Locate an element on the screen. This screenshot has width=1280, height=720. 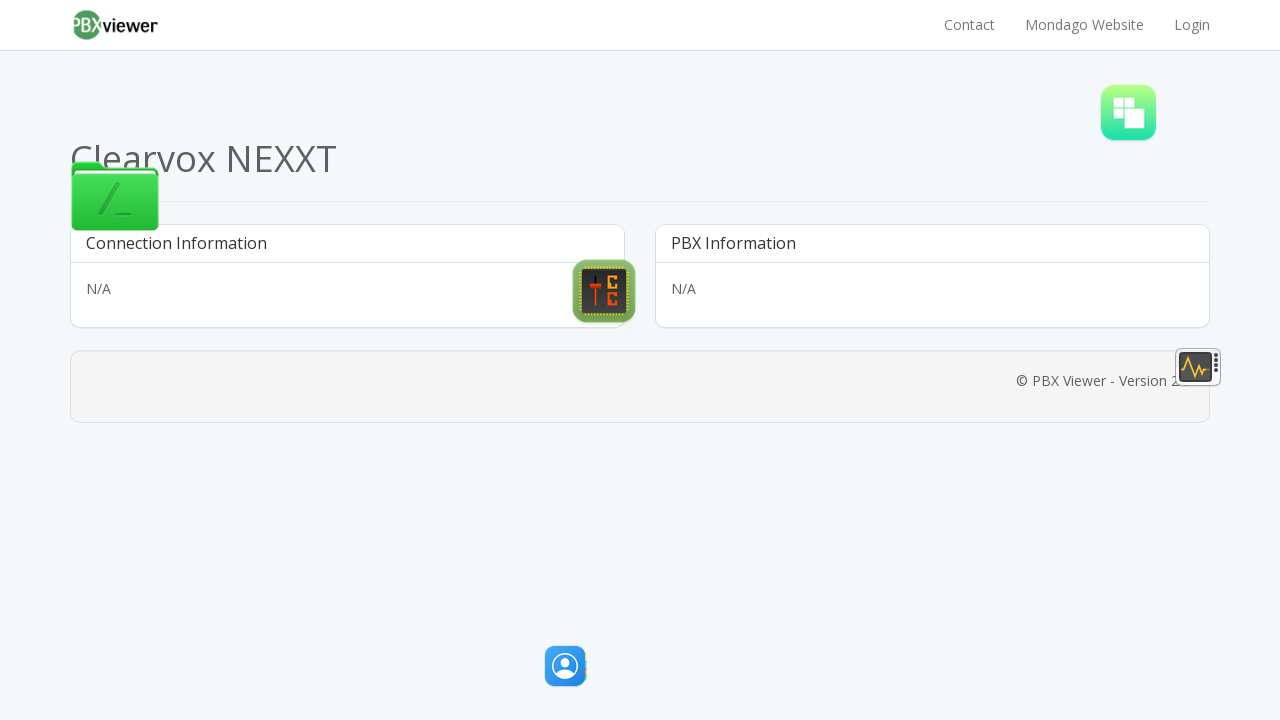
open window tiling and arrangement controls is located at coordinates (1128, 112).